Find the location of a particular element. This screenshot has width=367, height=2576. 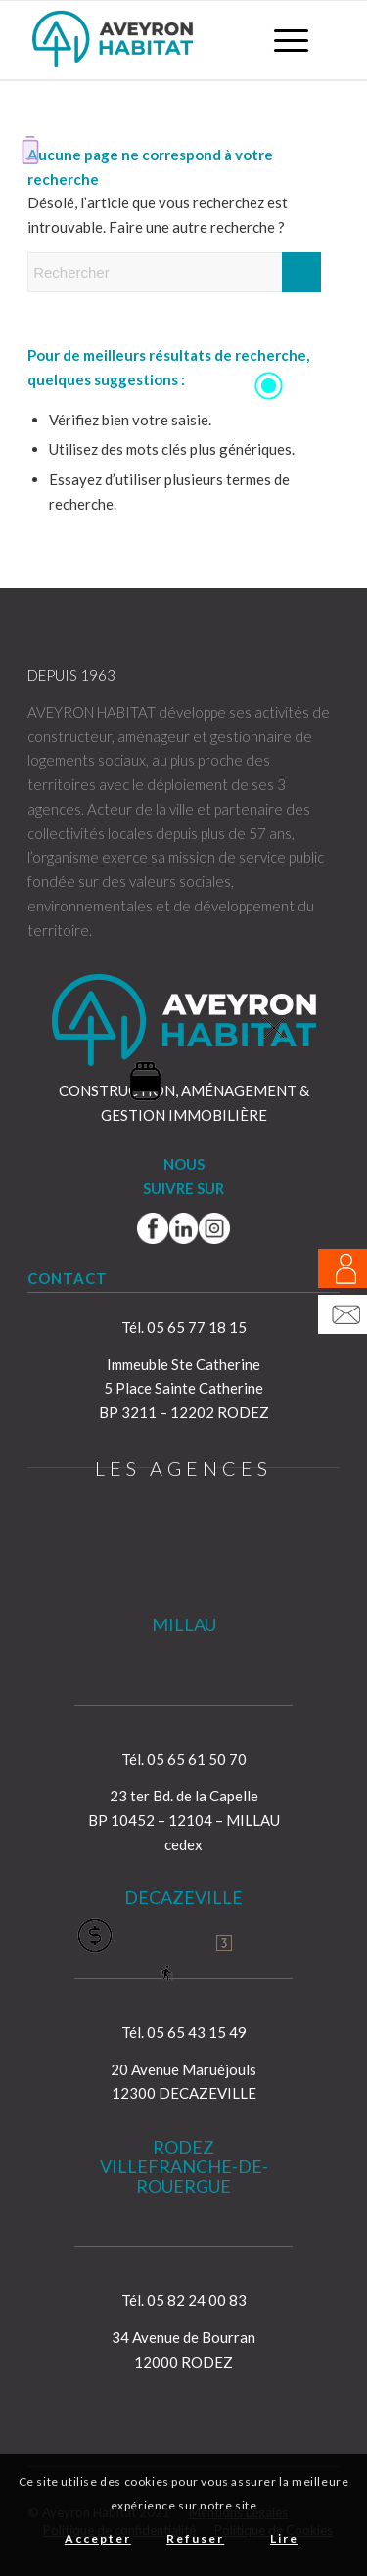

access elderly or senior accessibility settings is located at coordinates (166, 1973).